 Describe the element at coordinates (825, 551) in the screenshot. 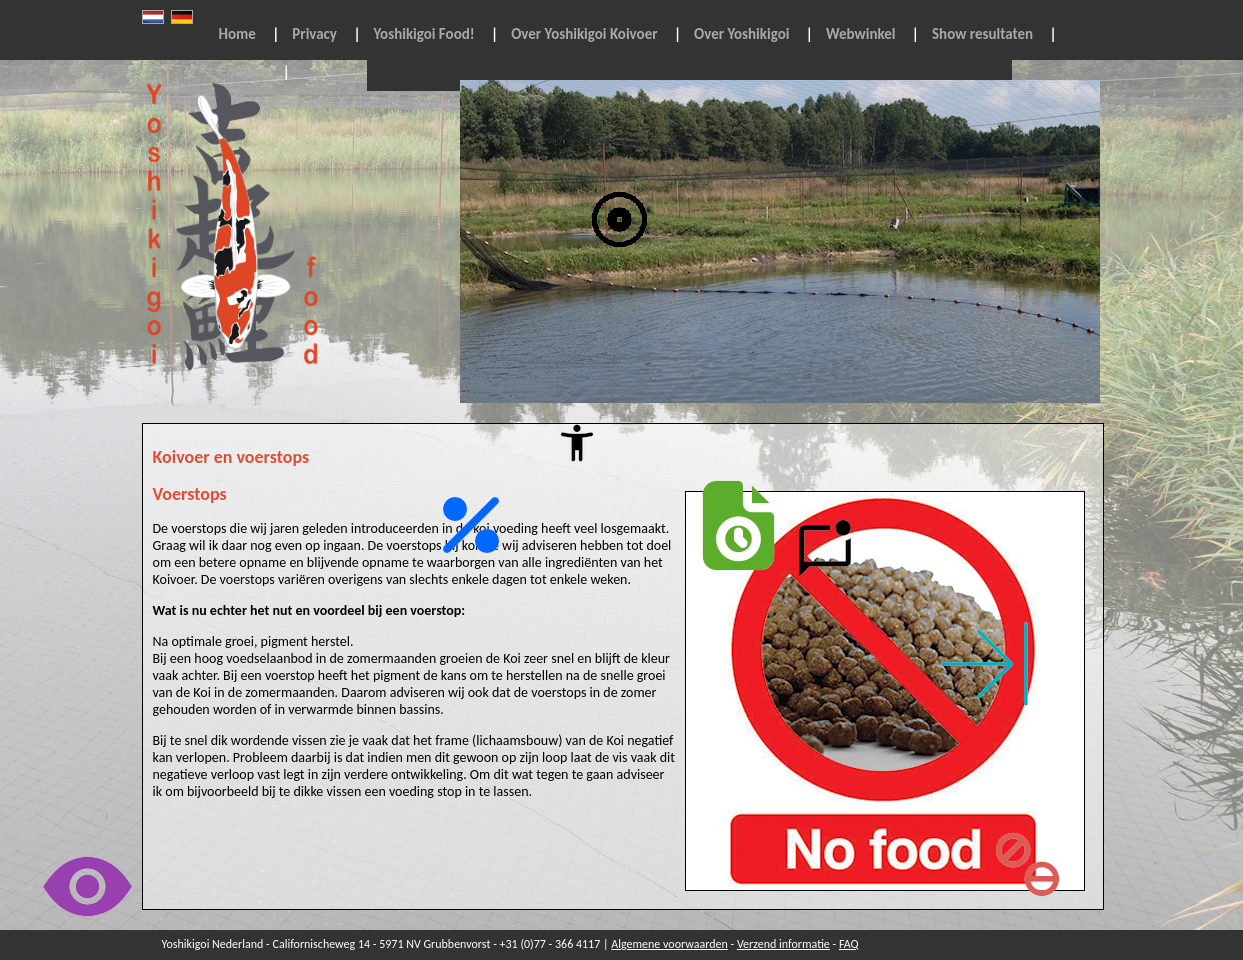

I see `indicates unread messages in chat` at that location.